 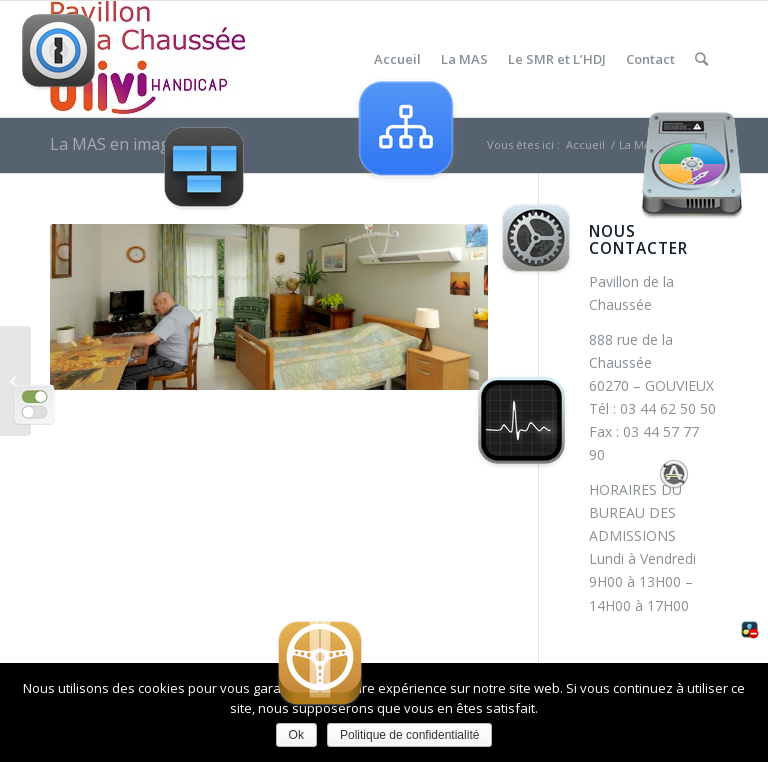 What do you see at coordinates (674, 474) in the screenshot?
I see `open the software updater application` at bounding box center [674, 474].